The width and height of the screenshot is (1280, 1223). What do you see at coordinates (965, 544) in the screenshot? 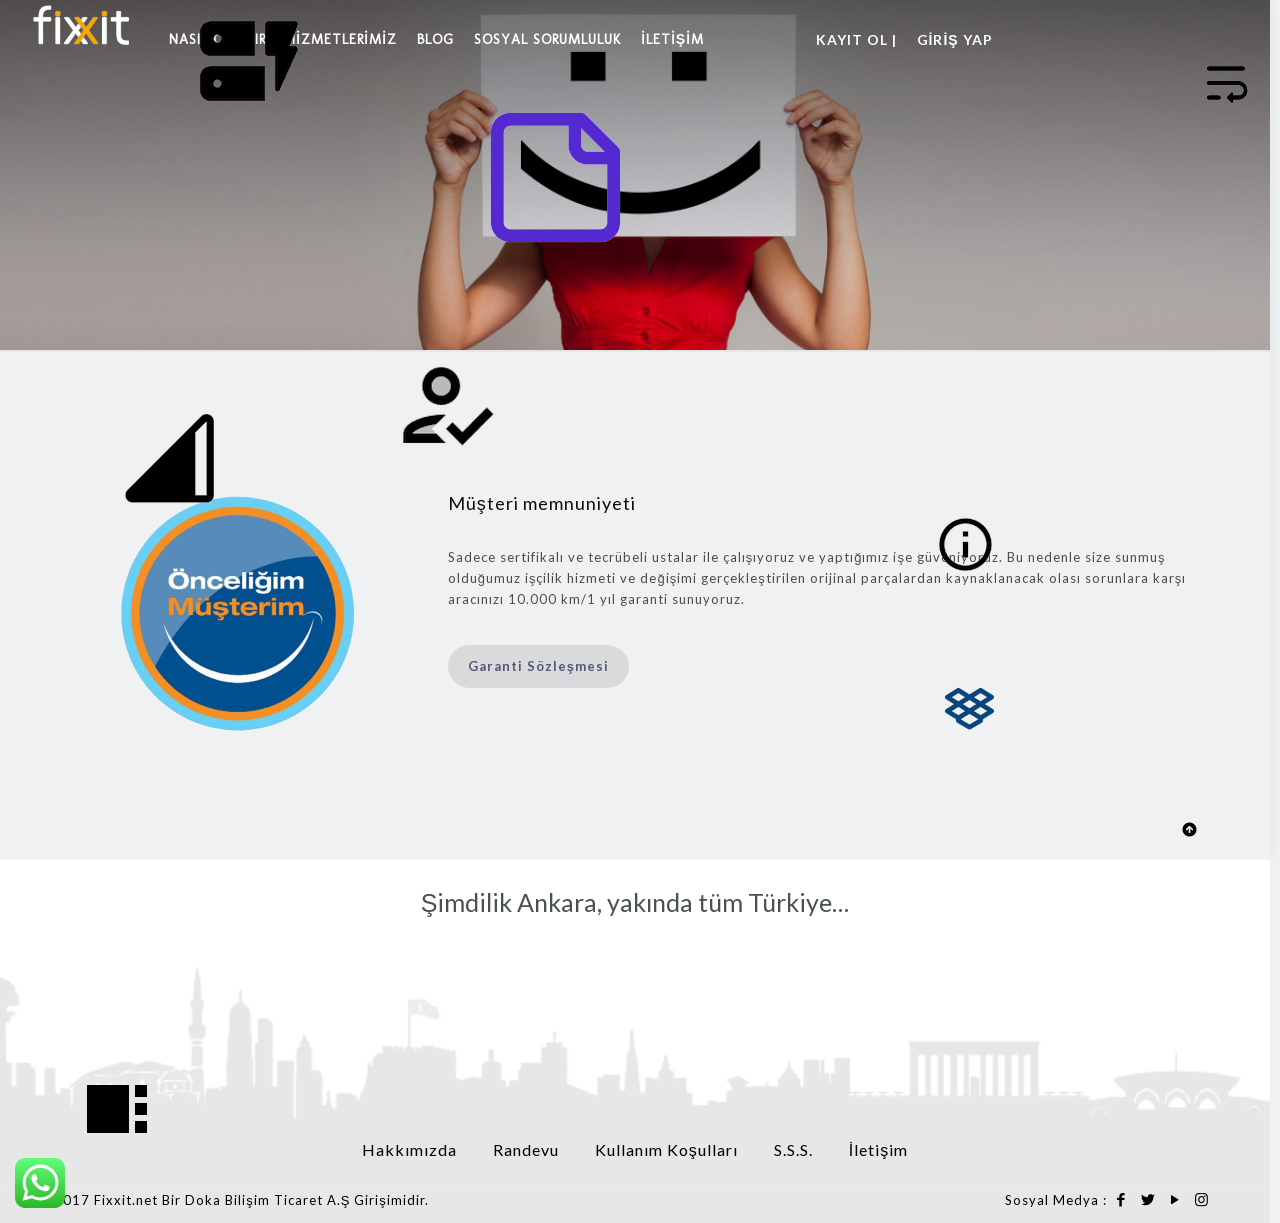
I see `view more information about this item` at bounding box center [965, 544].